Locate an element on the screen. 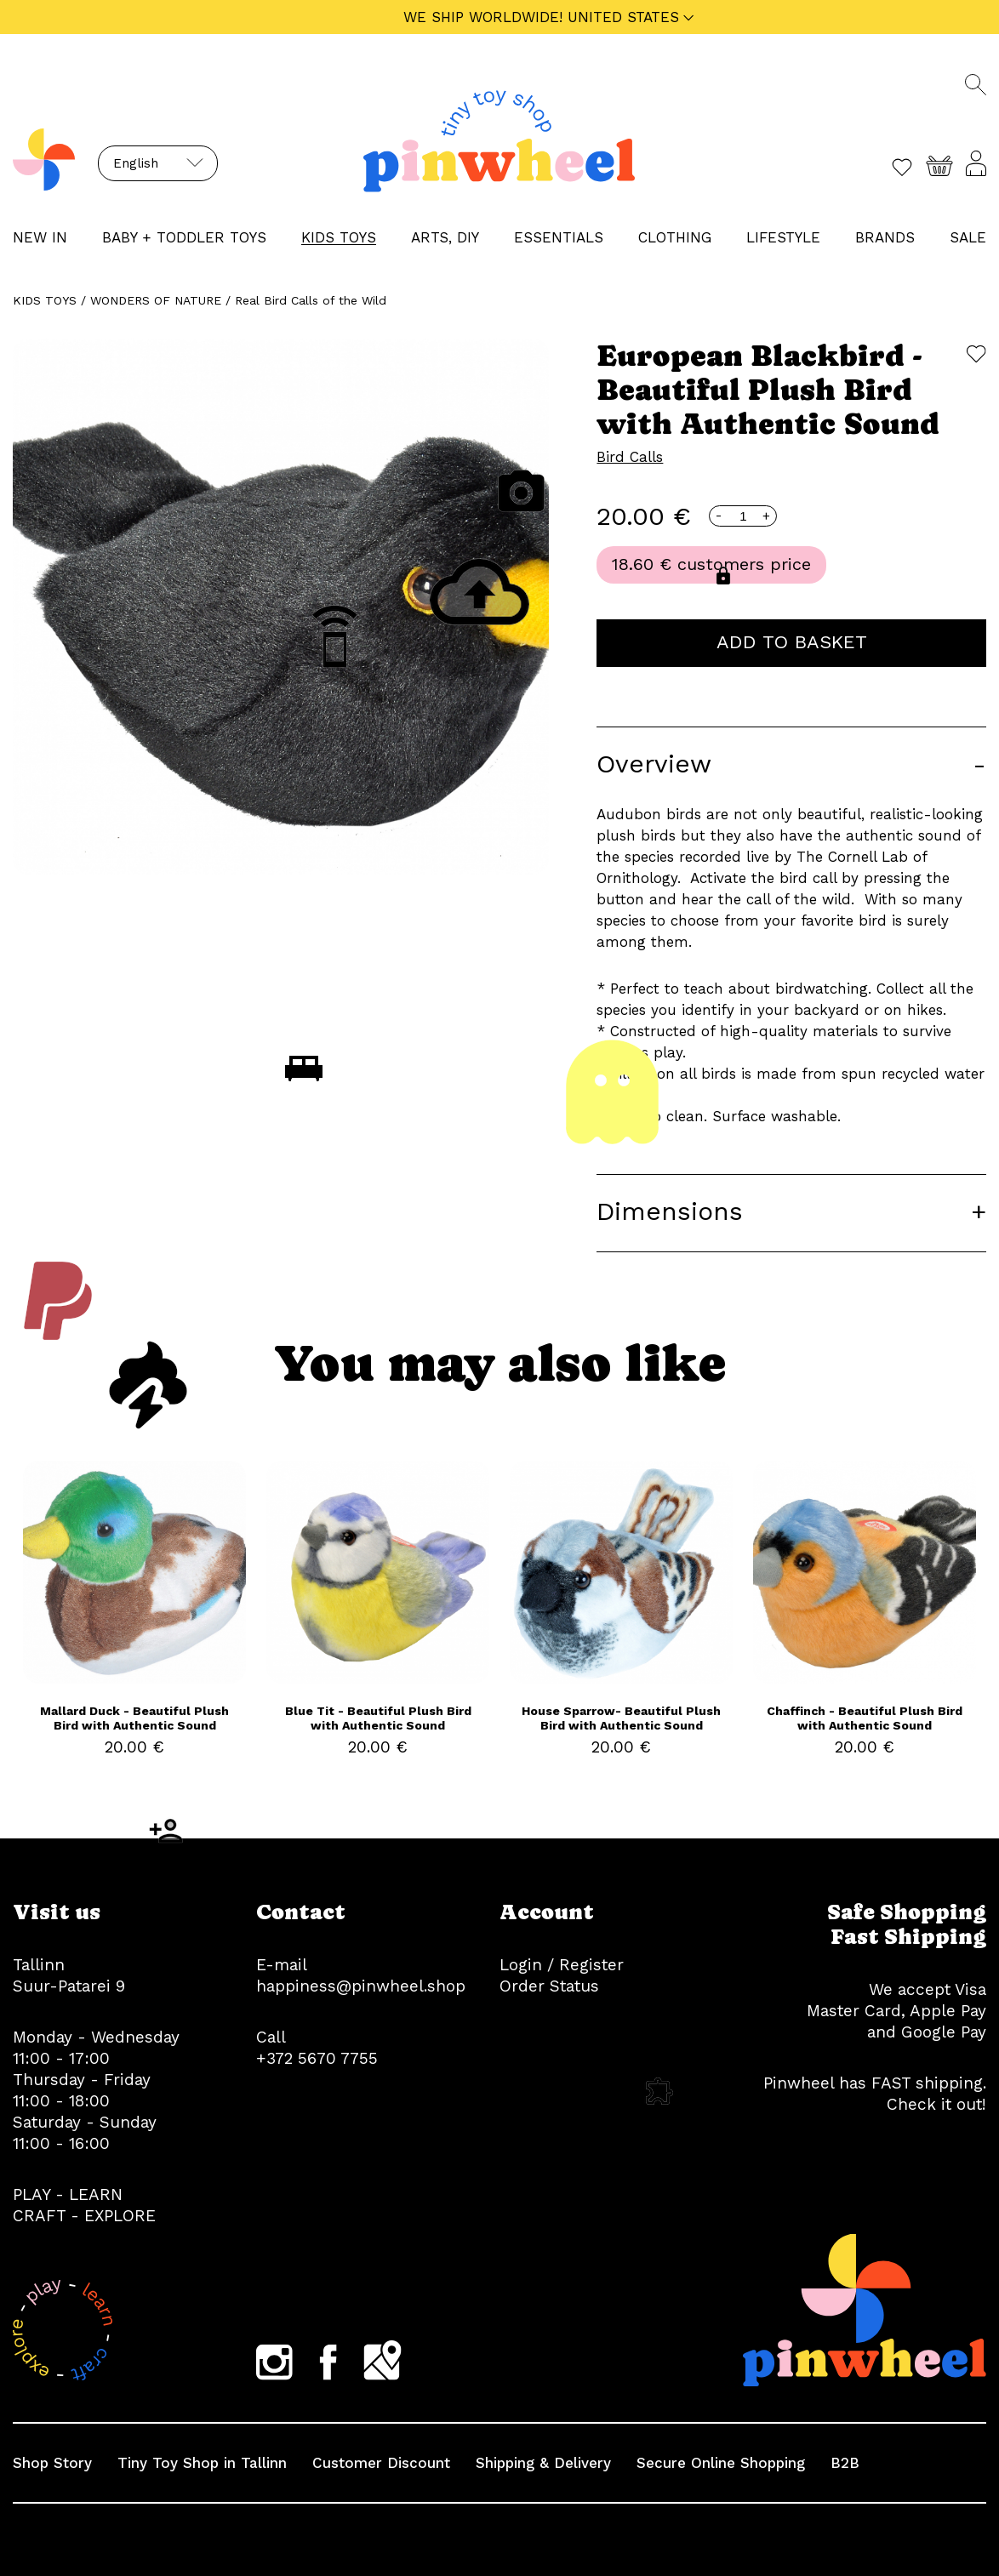 This screenshot has width=999, height=2576. pay with PayPal is located at coordinates (58, 1301).